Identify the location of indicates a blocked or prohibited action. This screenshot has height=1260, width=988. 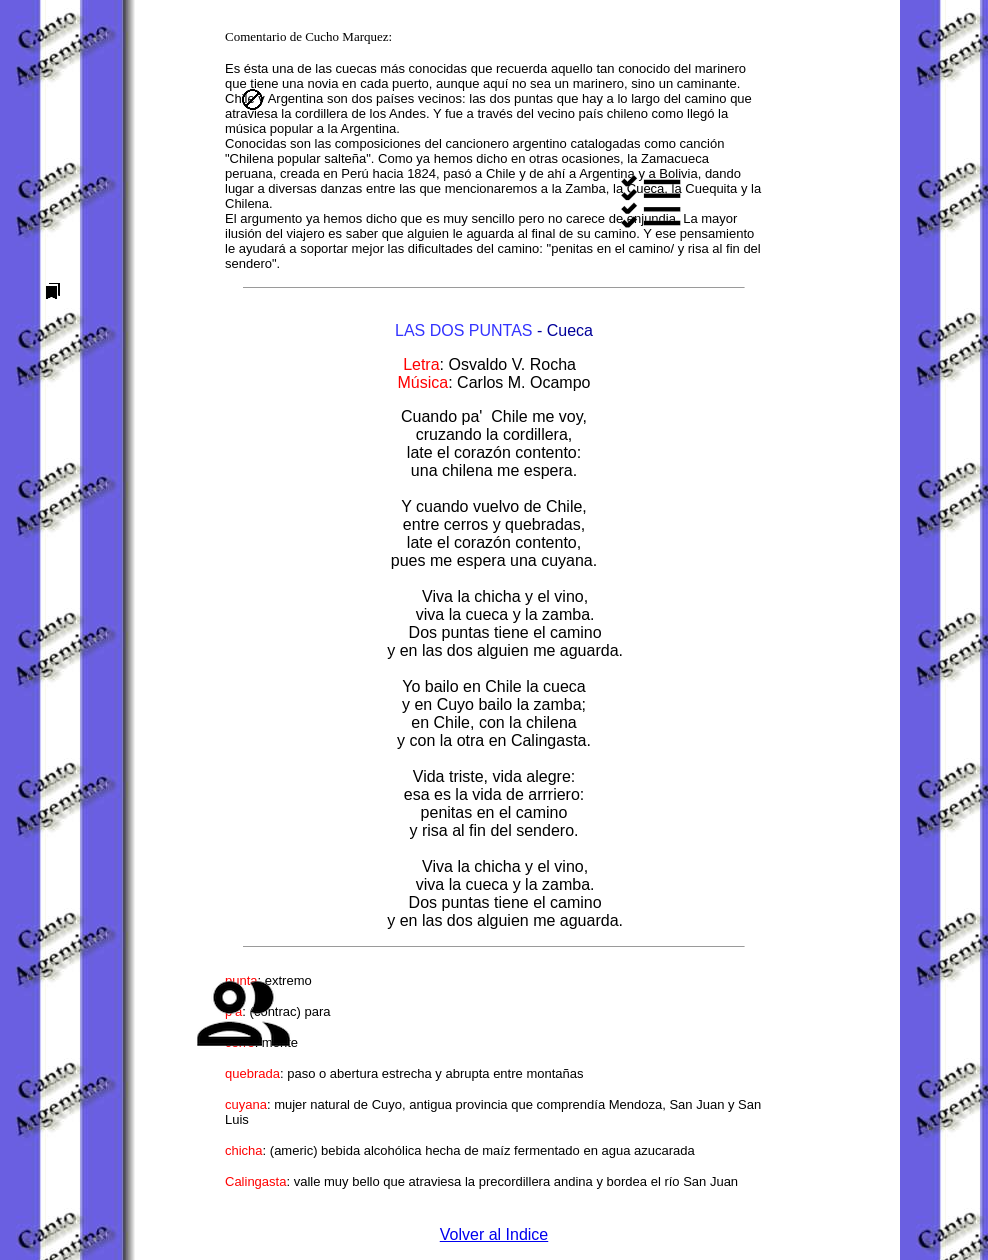
(252, 99).